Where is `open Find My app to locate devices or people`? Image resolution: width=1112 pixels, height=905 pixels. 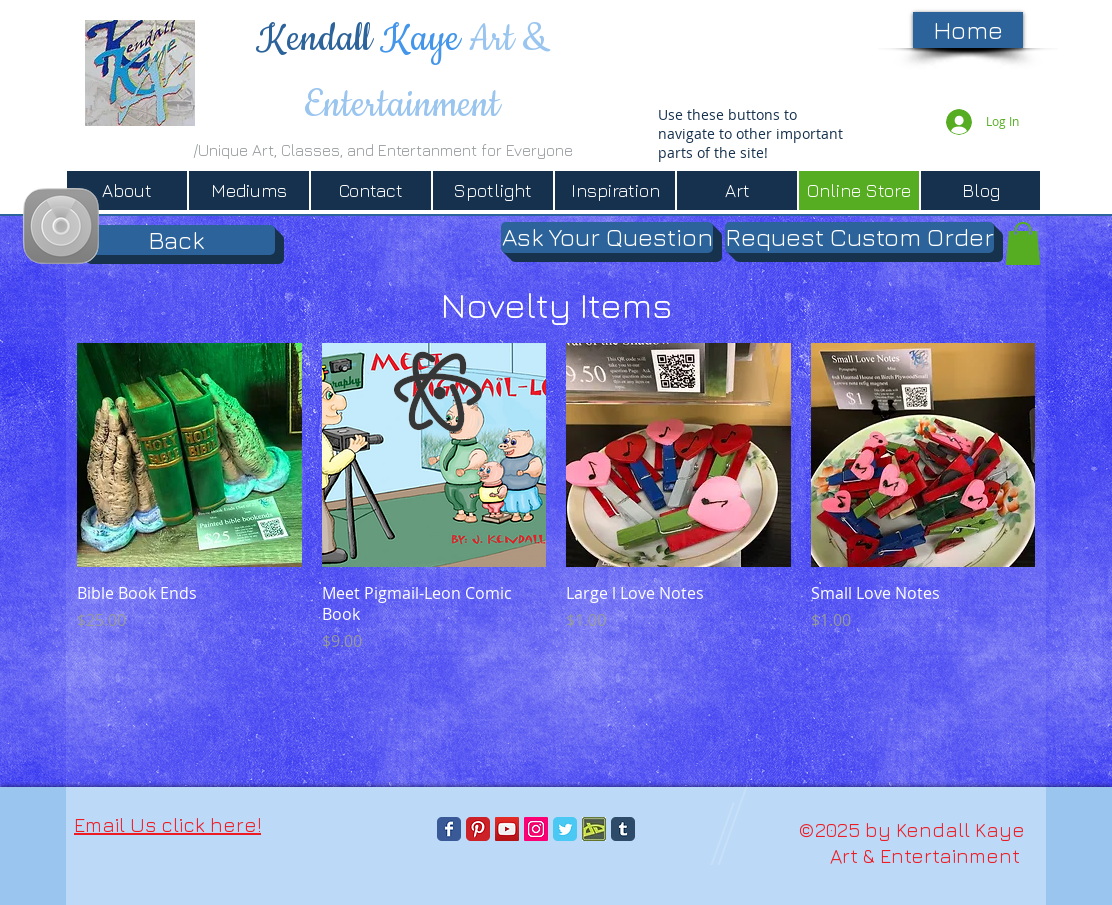
open Find My app to locate devices or people is located at coordinates (61, 226).